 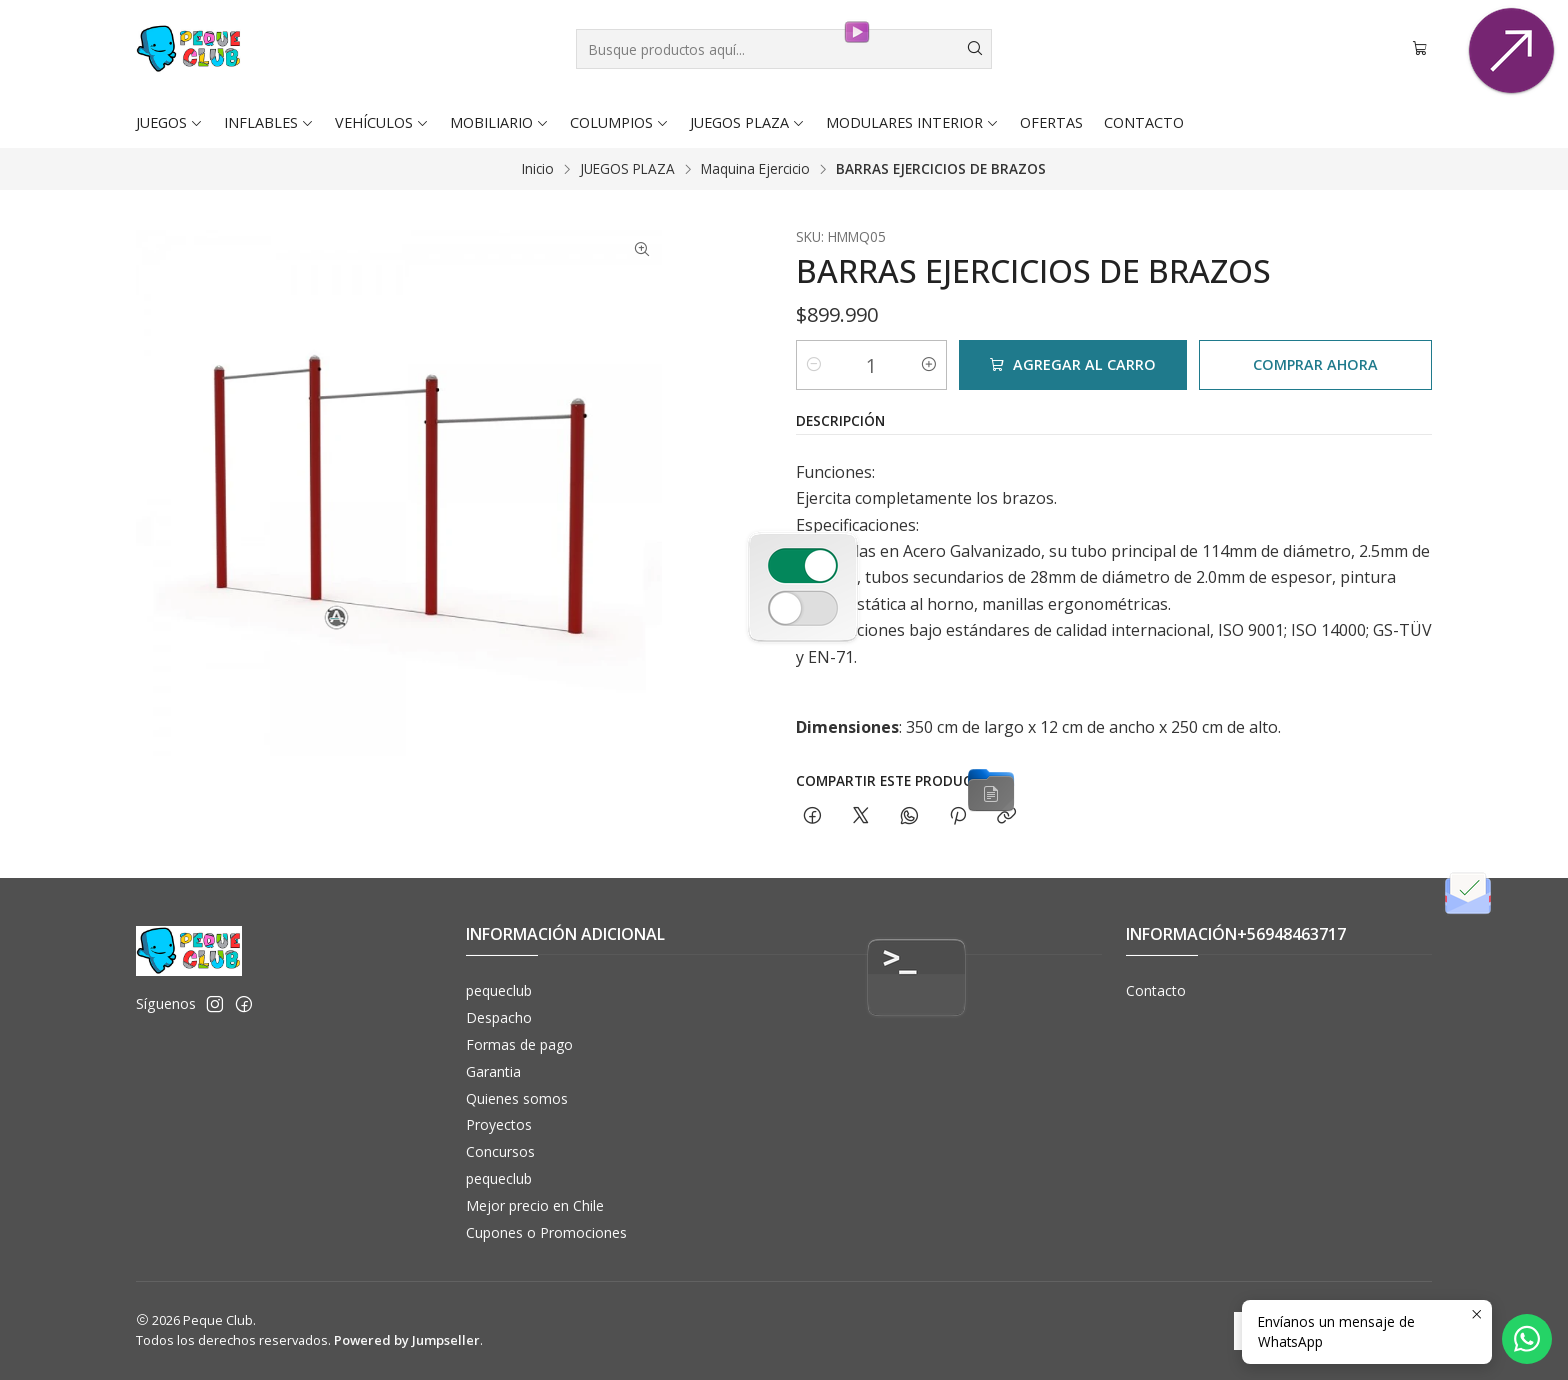 I want to click on open the software update manager, so click(x=336, y=617).